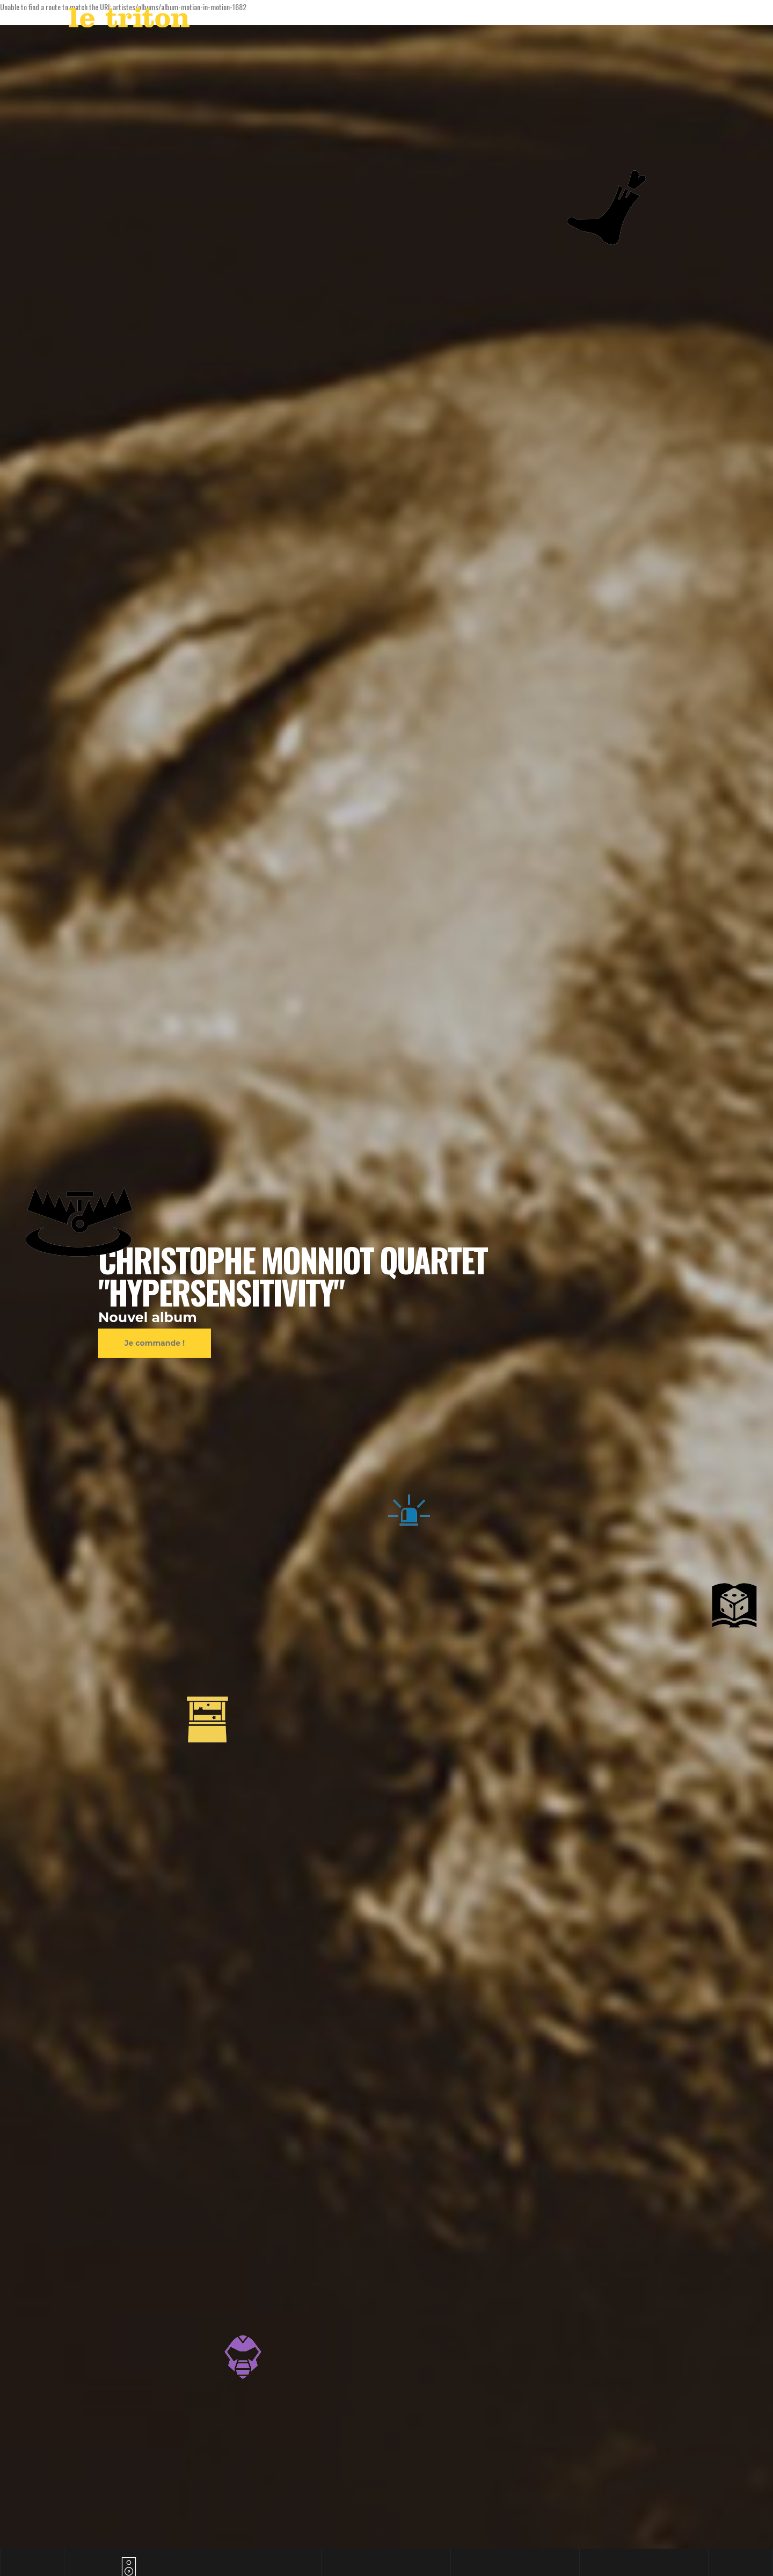 The image size is (773, 2576). I want to click on trap or hazard indicator in a game interface, so click(79, 1209).